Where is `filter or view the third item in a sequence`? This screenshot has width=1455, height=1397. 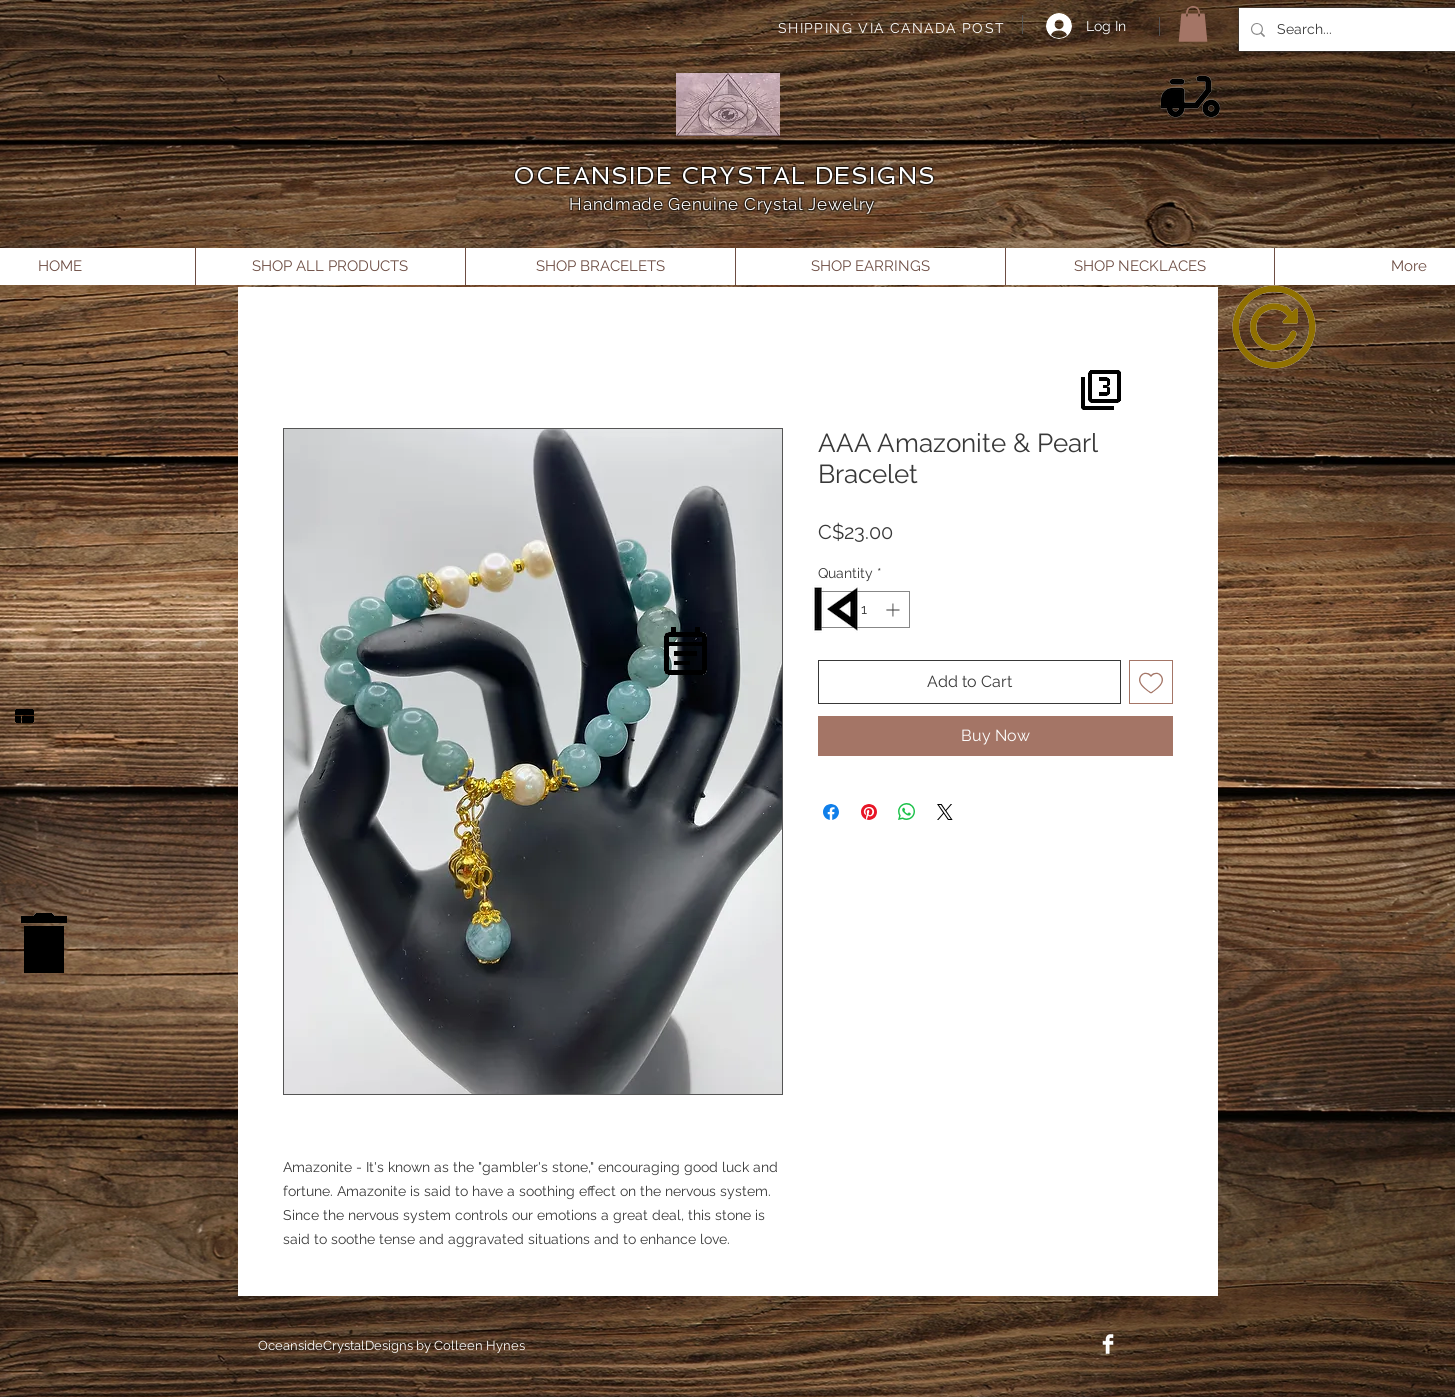
filter or view the third item in a sequence is located at coordinates (1101, 390).